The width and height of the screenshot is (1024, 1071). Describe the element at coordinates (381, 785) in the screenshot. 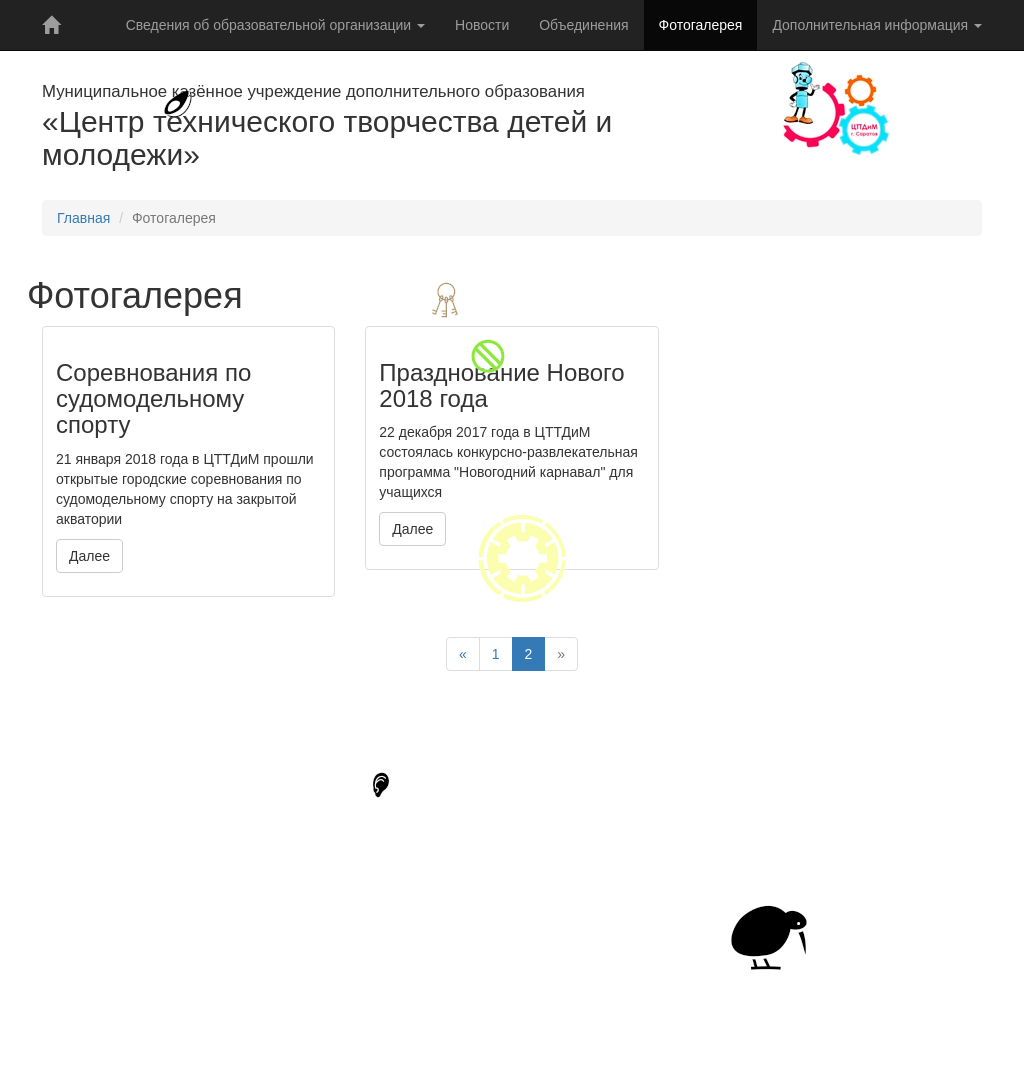

I see `adjust audio or sound settings` at that location.